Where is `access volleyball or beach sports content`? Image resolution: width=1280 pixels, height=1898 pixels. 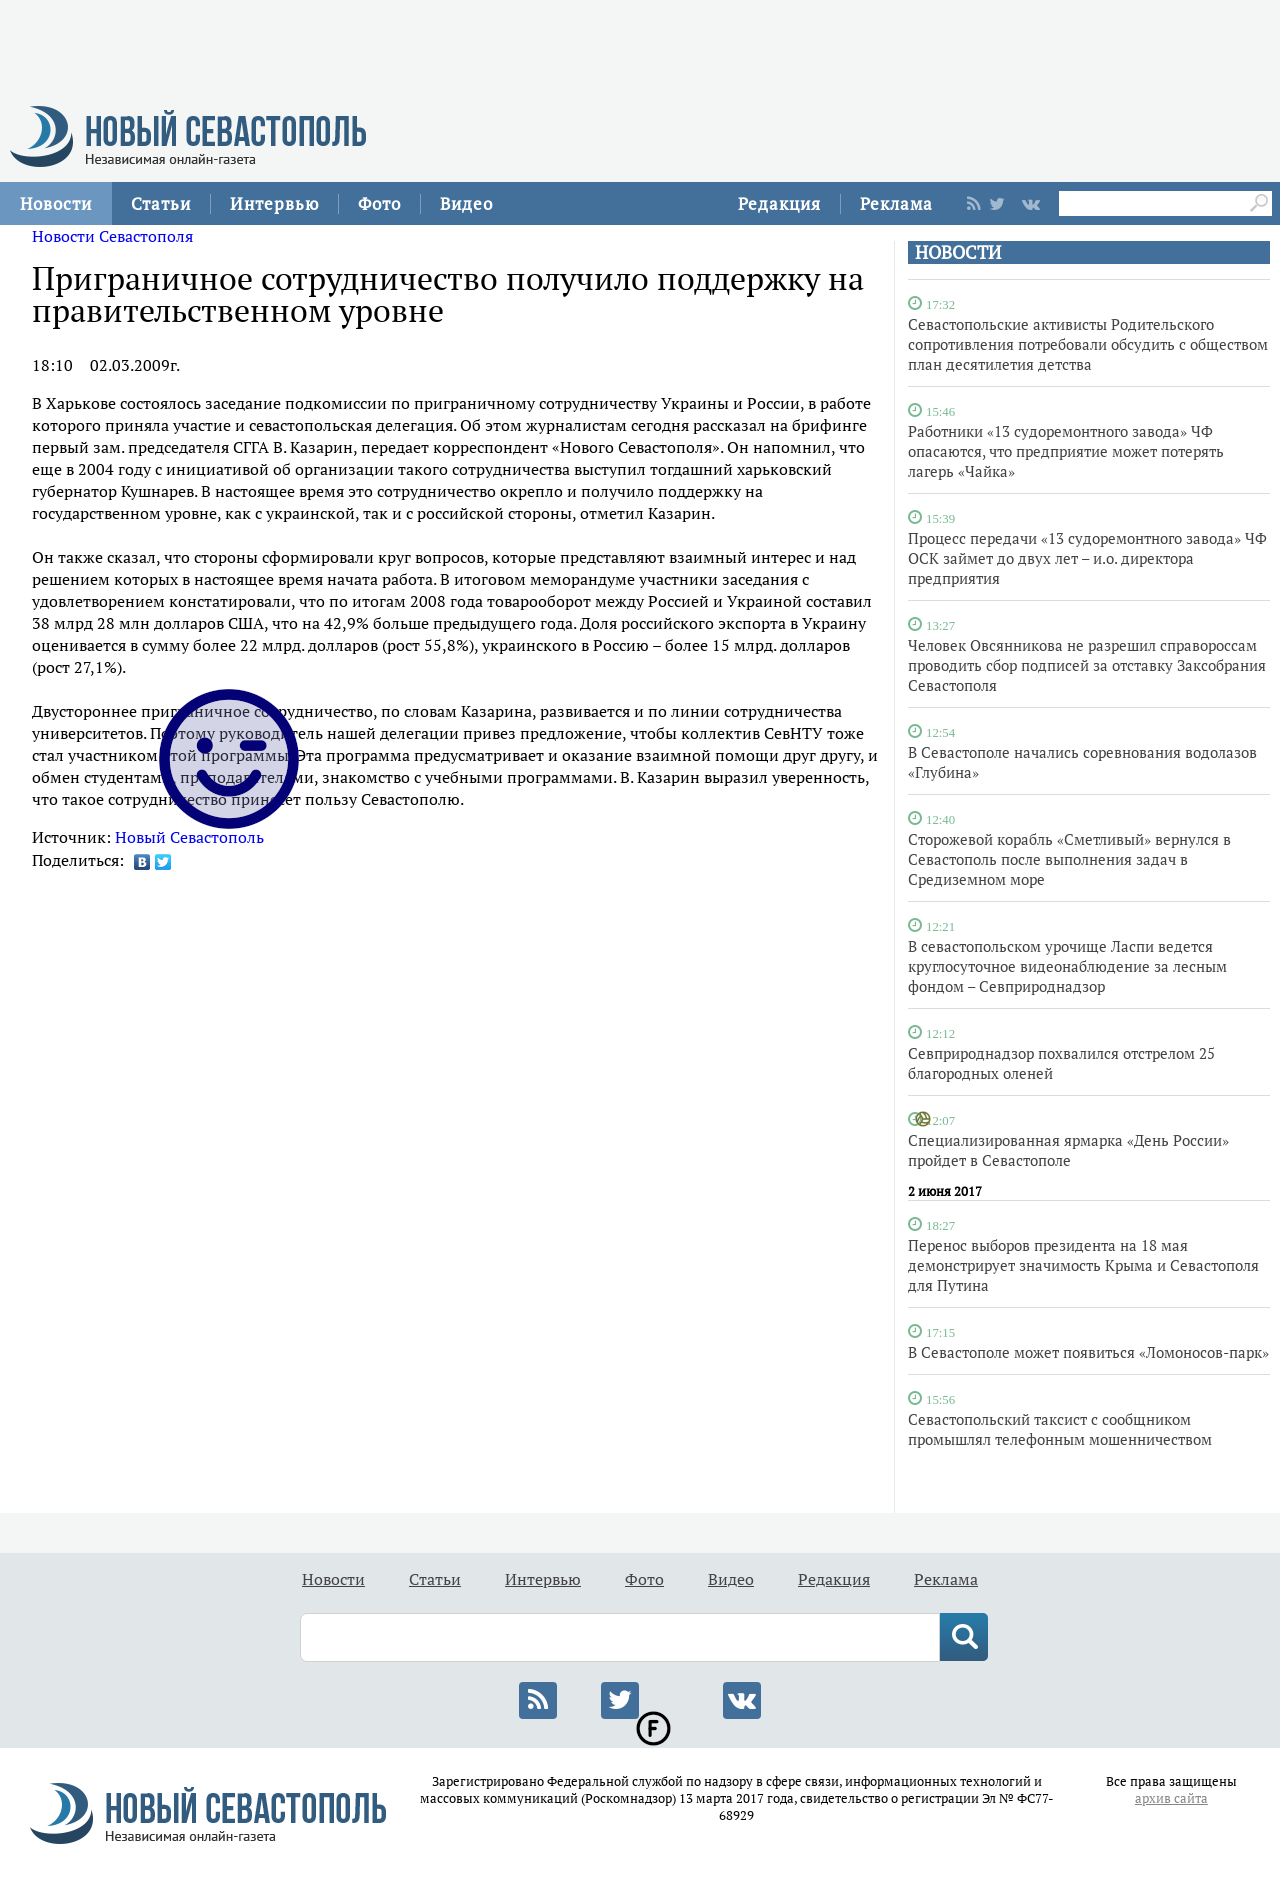 access volleyball or beach sports content is located at coordinates (923, 1119).